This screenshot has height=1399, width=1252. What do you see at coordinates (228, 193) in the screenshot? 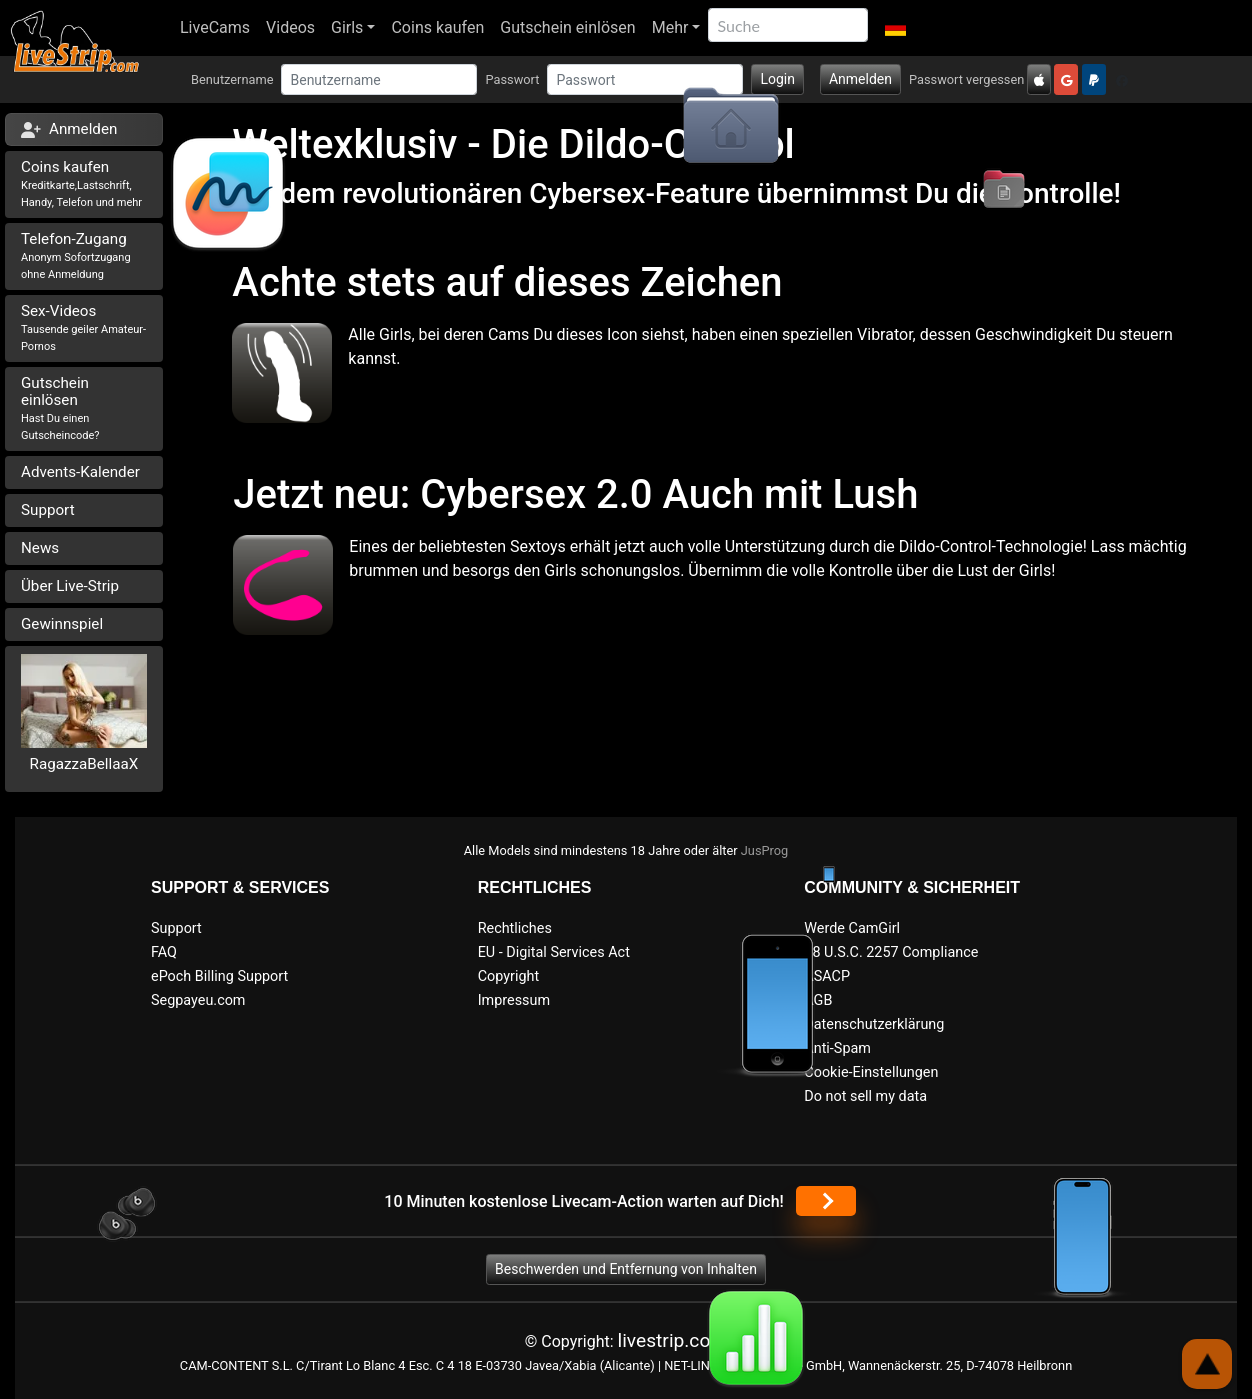
I see `open freeform app for collaborative whiteboarding` at bounding box center [228, 193].